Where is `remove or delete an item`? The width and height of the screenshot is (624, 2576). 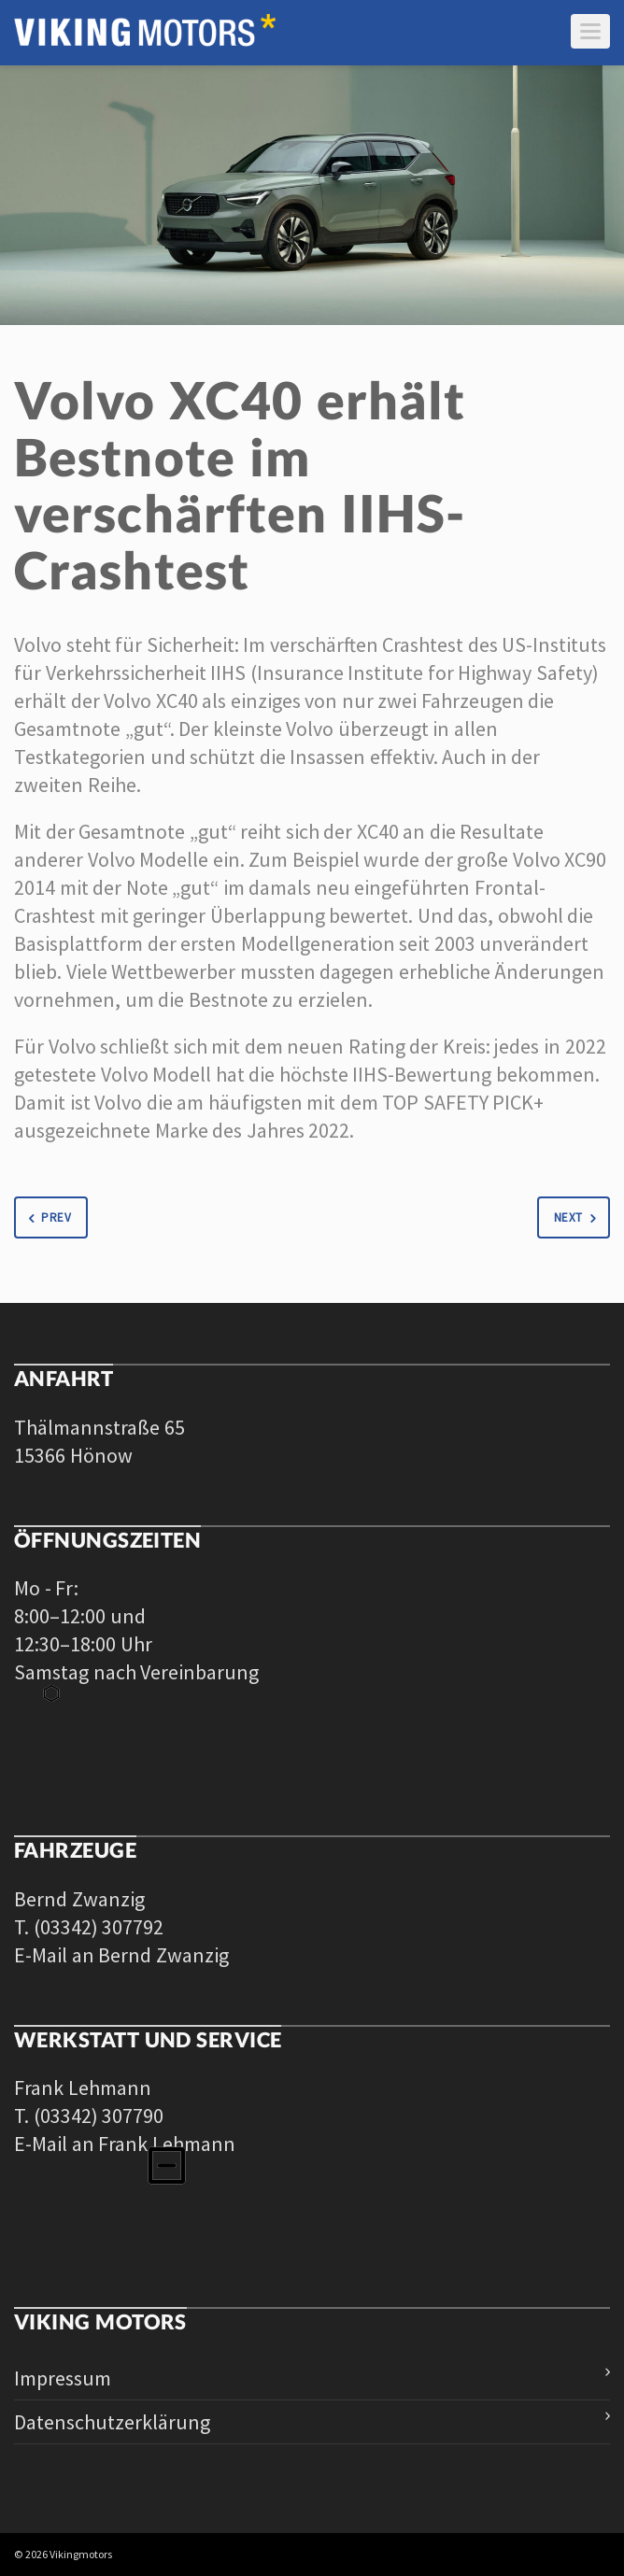 remove or delete an item is located at coordinates (166, 2165).